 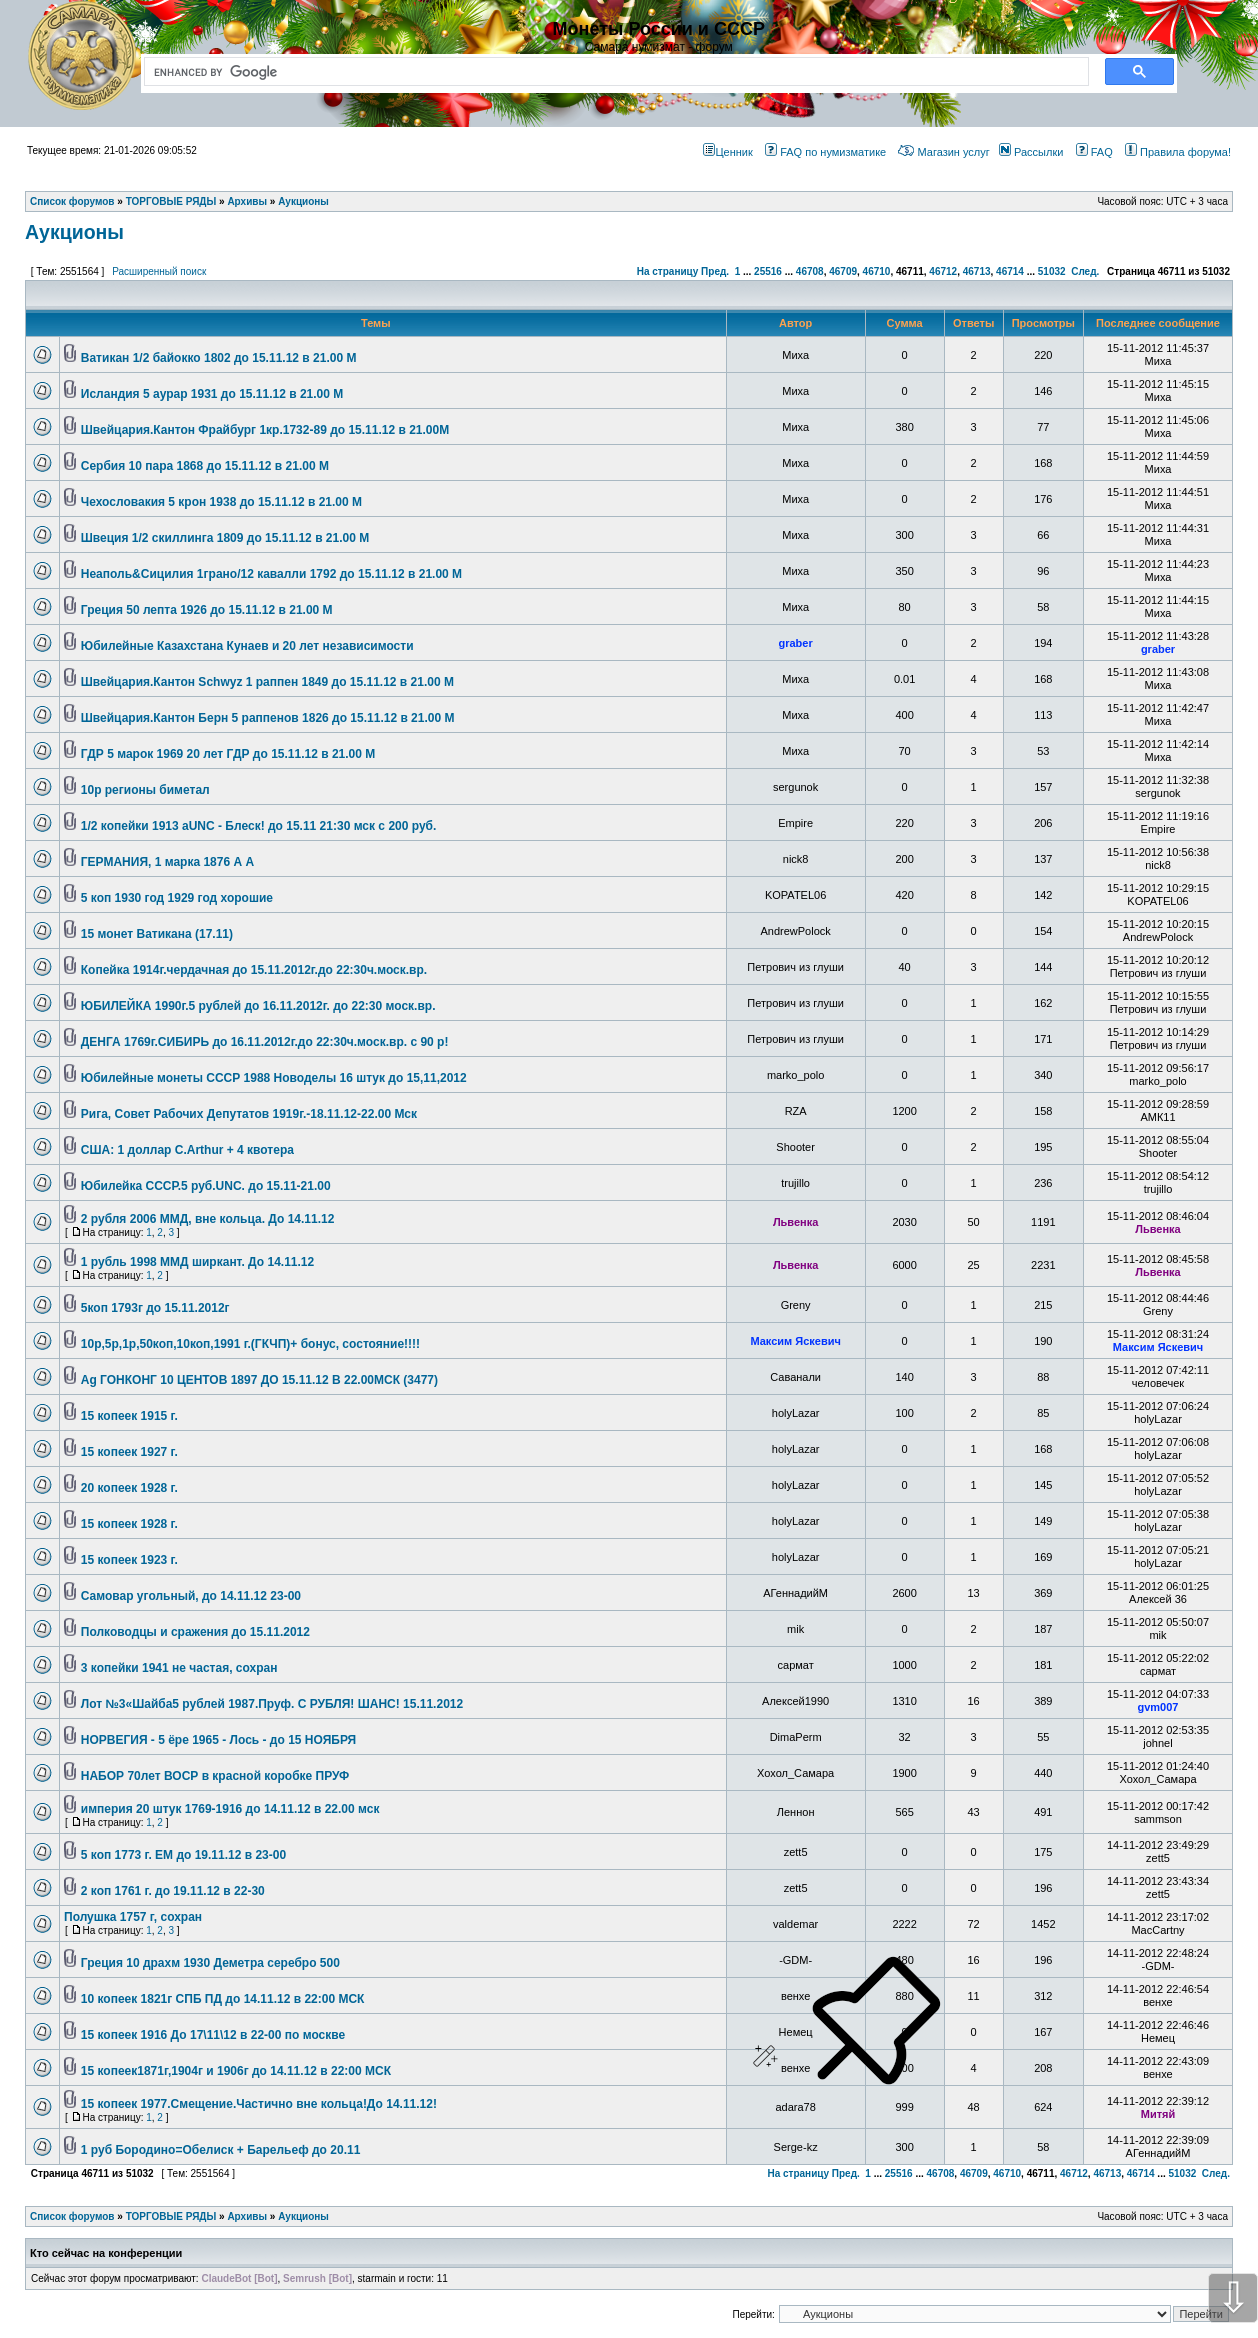 What do you see at coordinates (871, 2025) in the screenshot?
I see `pin an item to keep it visible` at bounding box center [871, 2025].